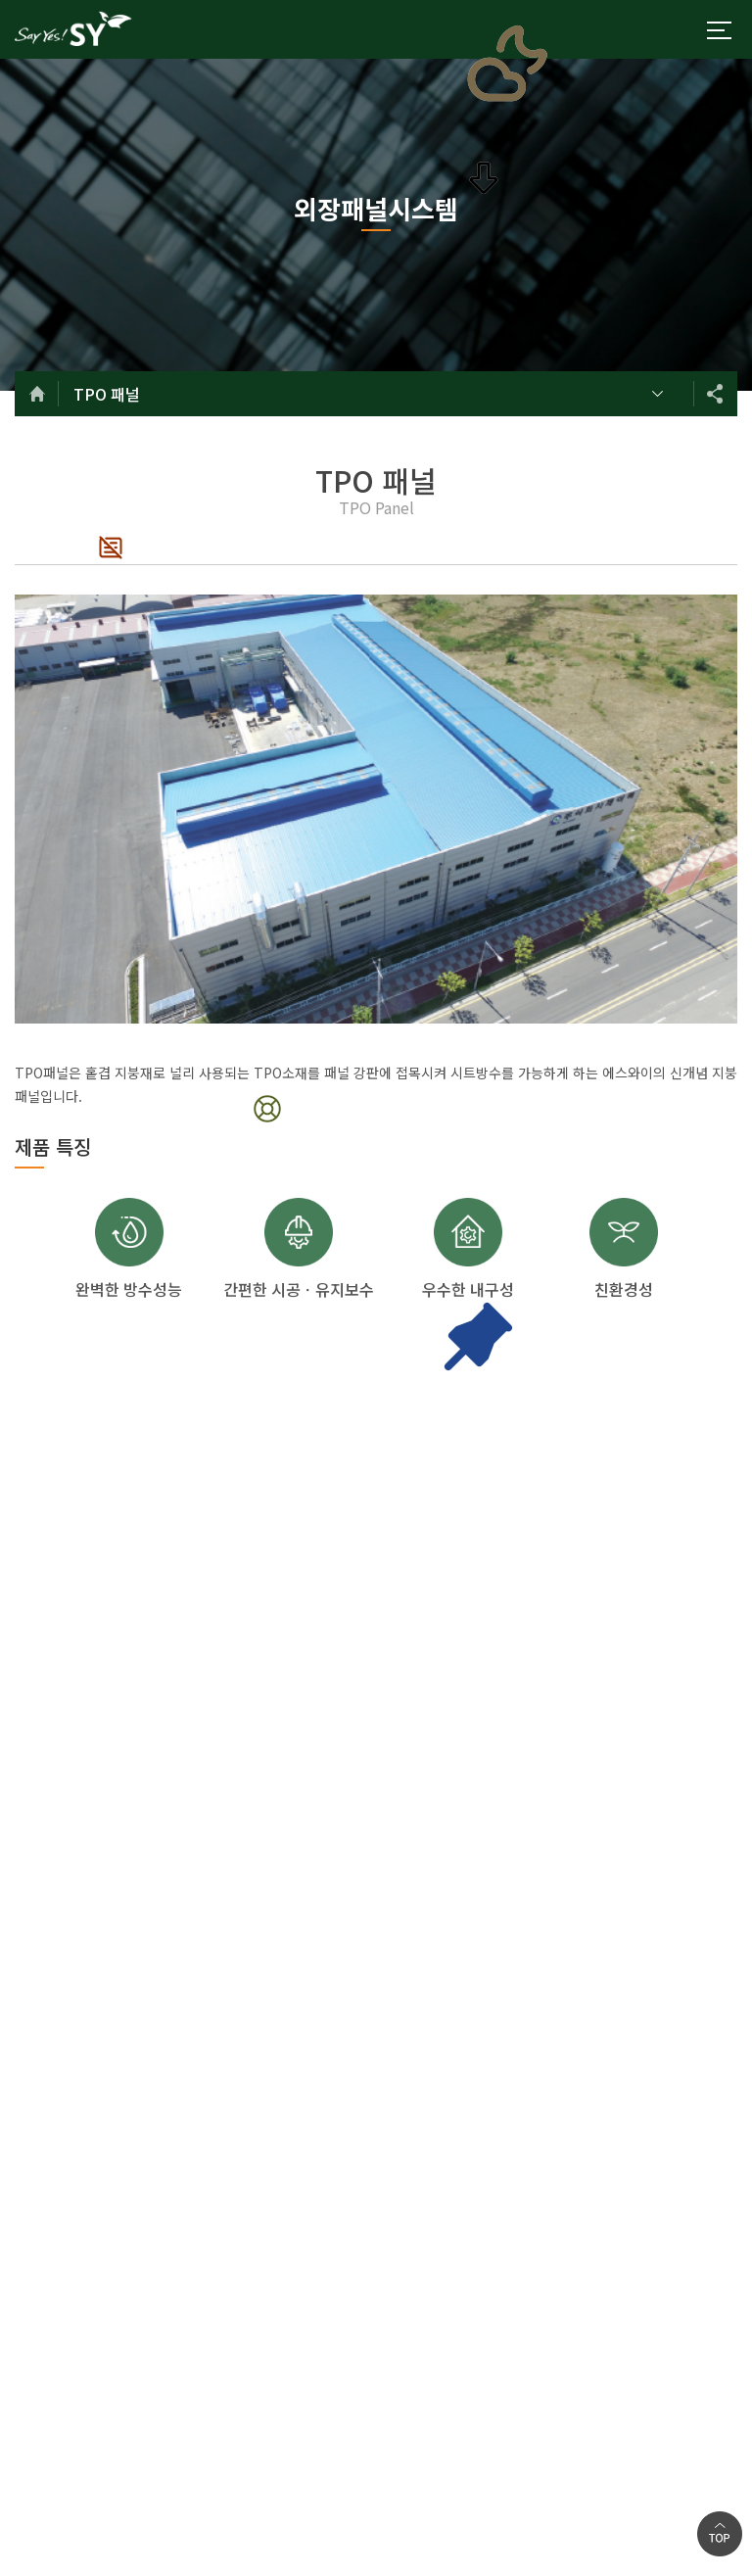 This screenshot has height=2576, width=752. I want to click on pin this item to keep it visible, so click(477, 1337).